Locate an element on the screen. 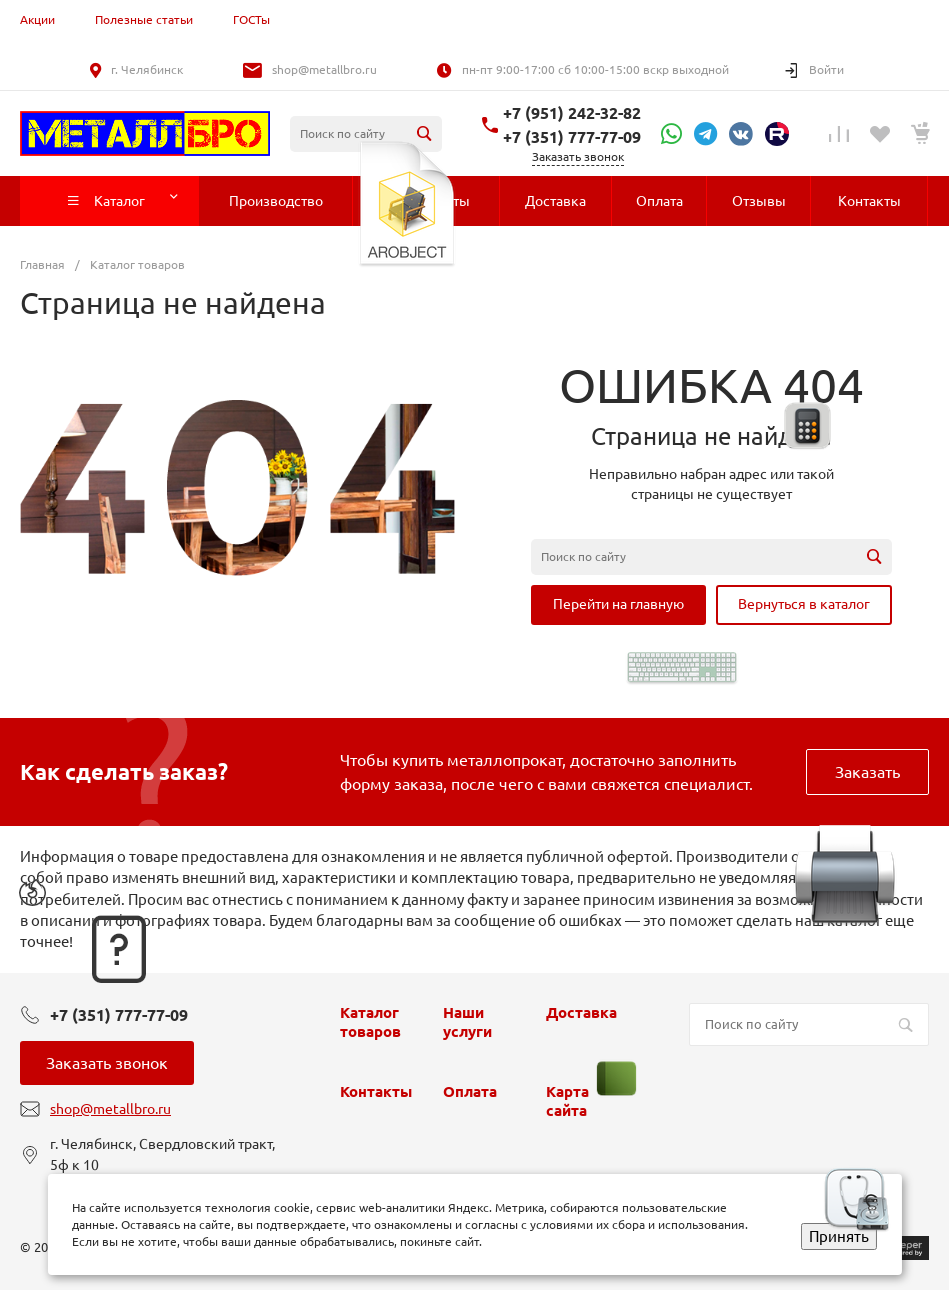 The height and width of the screenshot is (1290, 949). open Disk Utility to manage drives and storage is located at coordinates (854, 1197).